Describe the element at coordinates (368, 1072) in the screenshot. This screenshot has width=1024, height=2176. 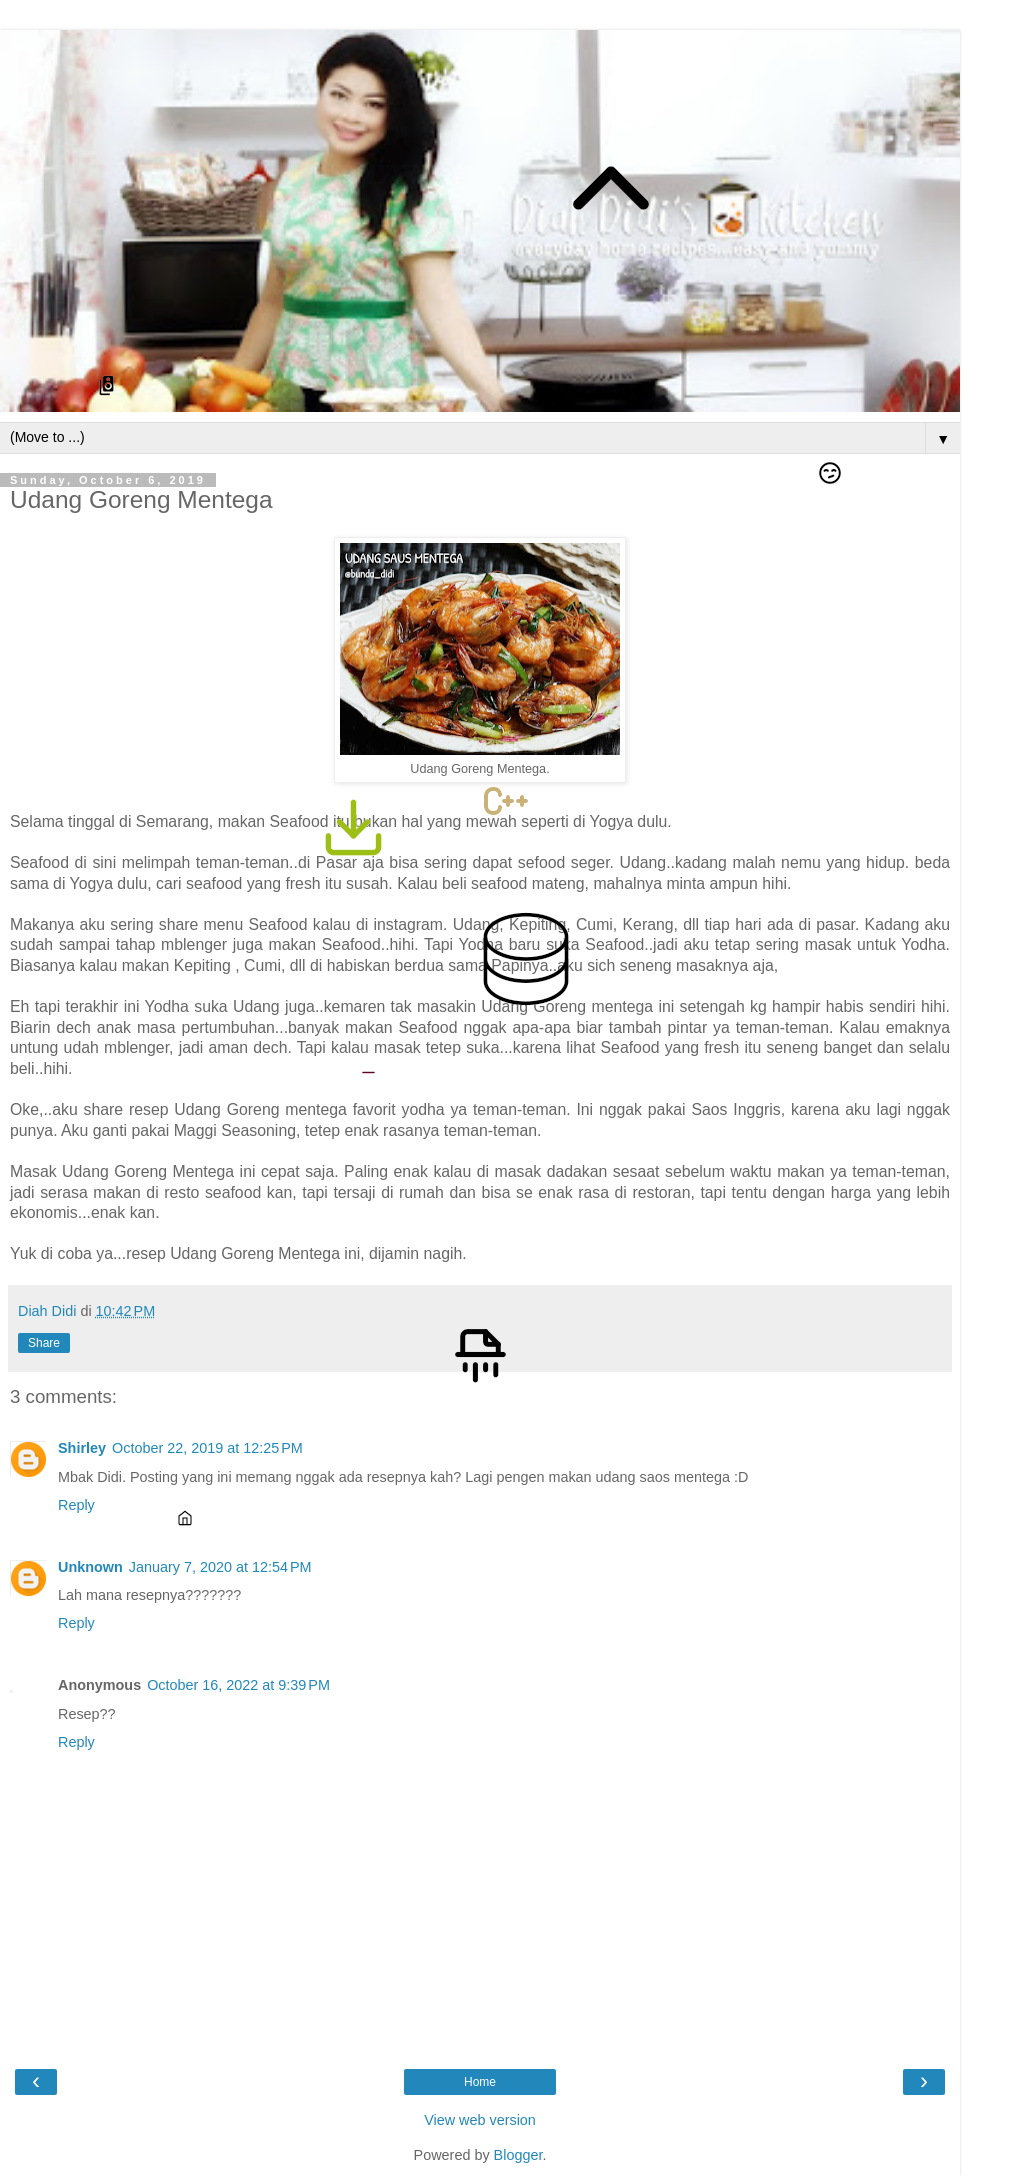
I see `decrease quantity or value` at that location.